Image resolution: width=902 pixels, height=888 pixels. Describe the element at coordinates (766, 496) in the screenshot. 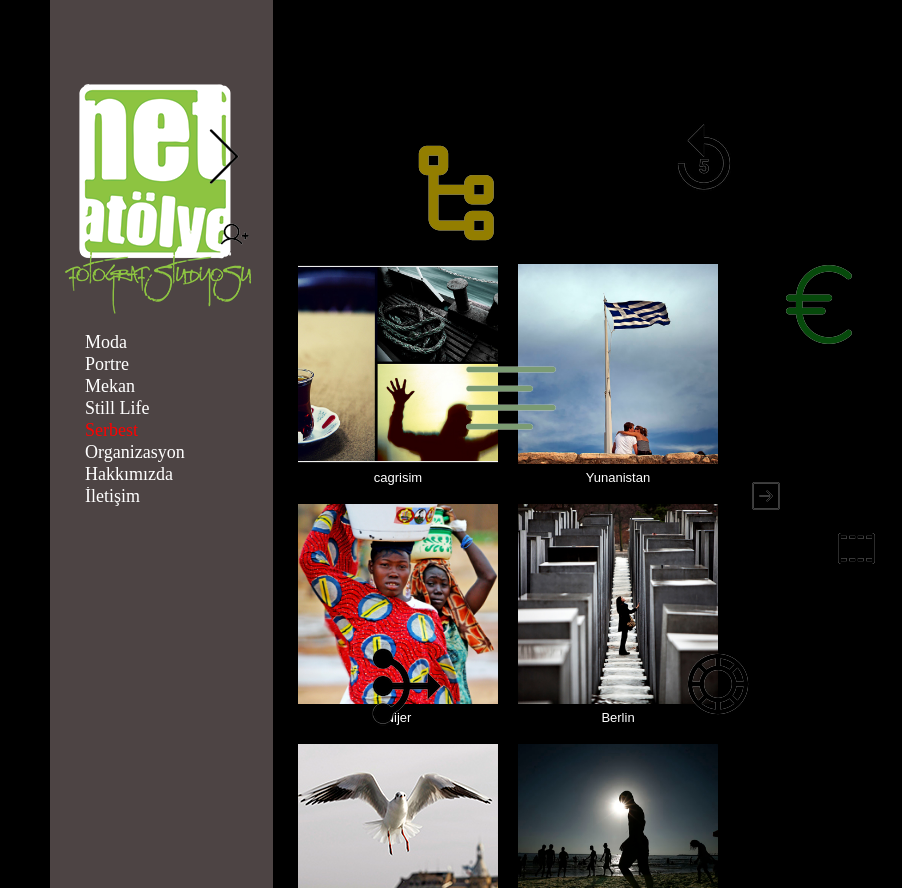

I see `navigate to the next item or screen` at that location.